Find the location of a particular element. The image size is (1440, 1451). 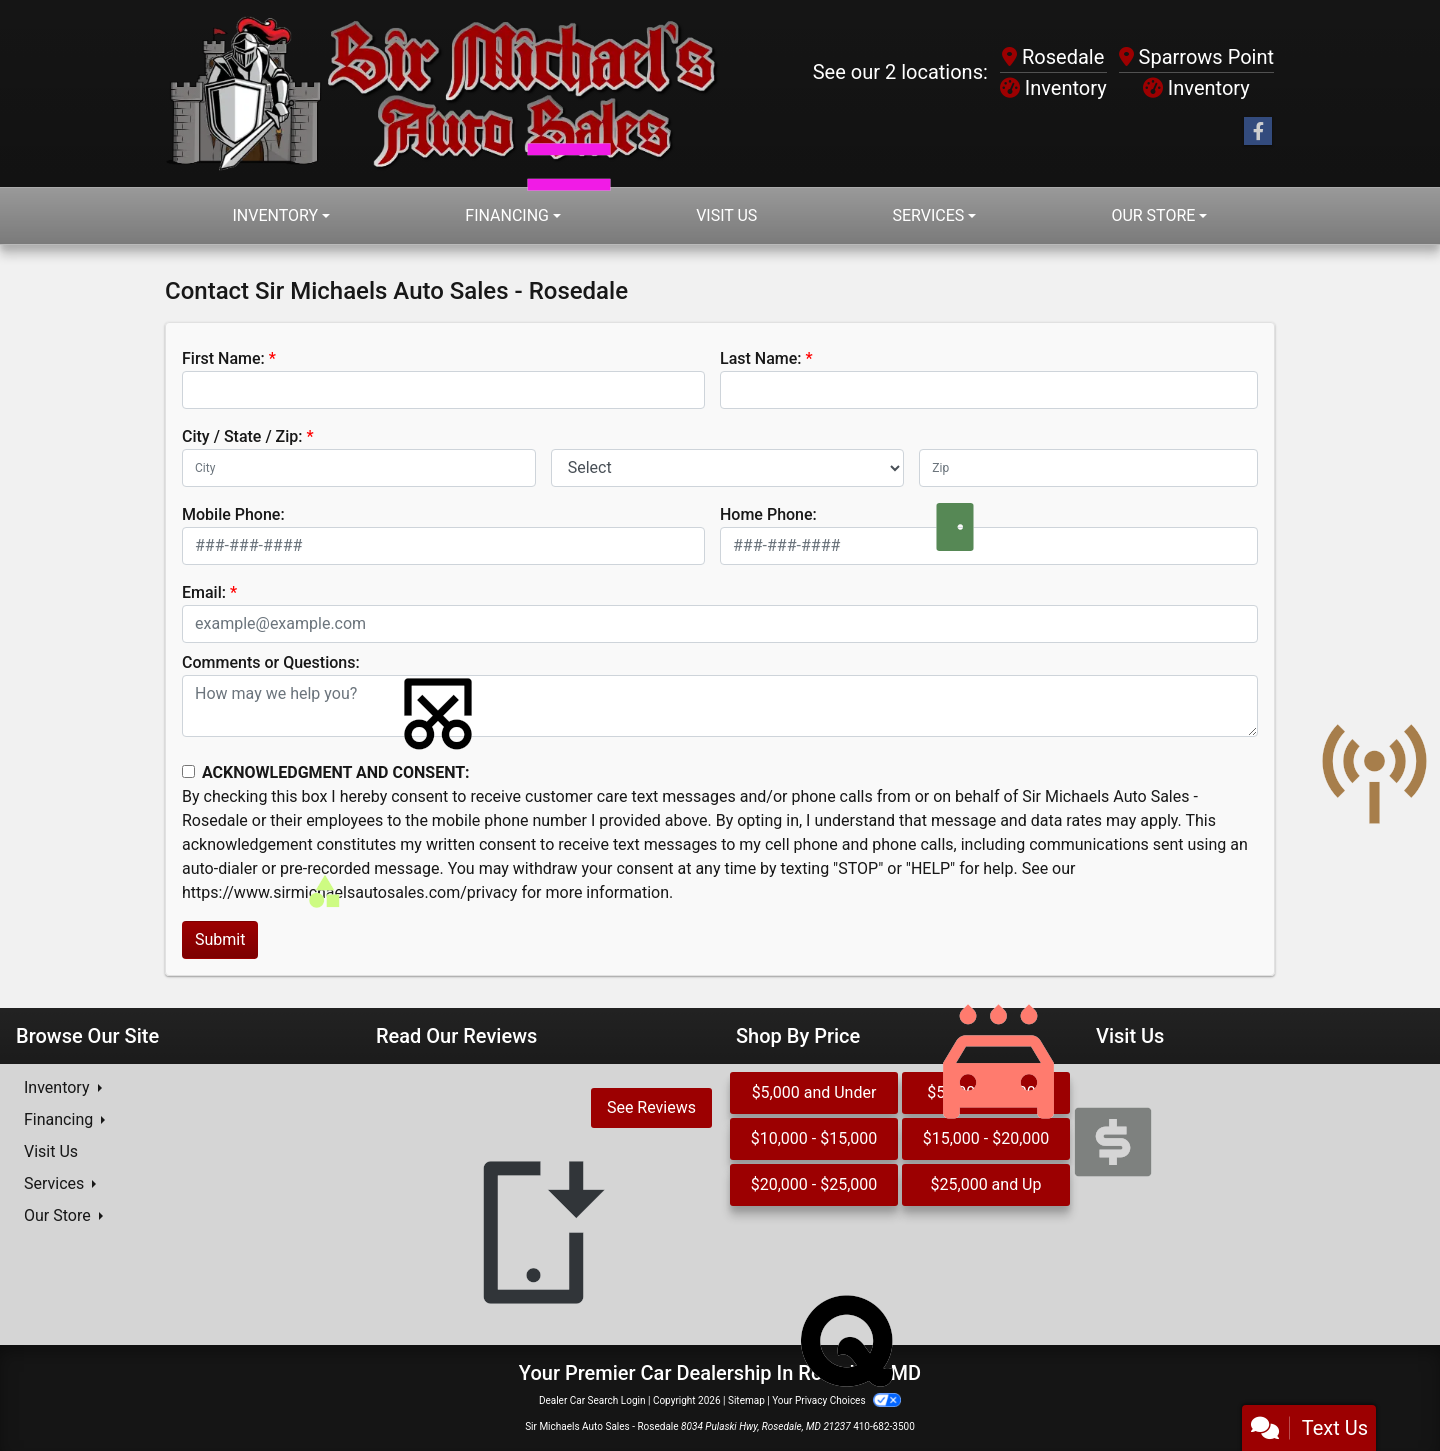

exit or log out of the application is located at coordinates (955, 527).